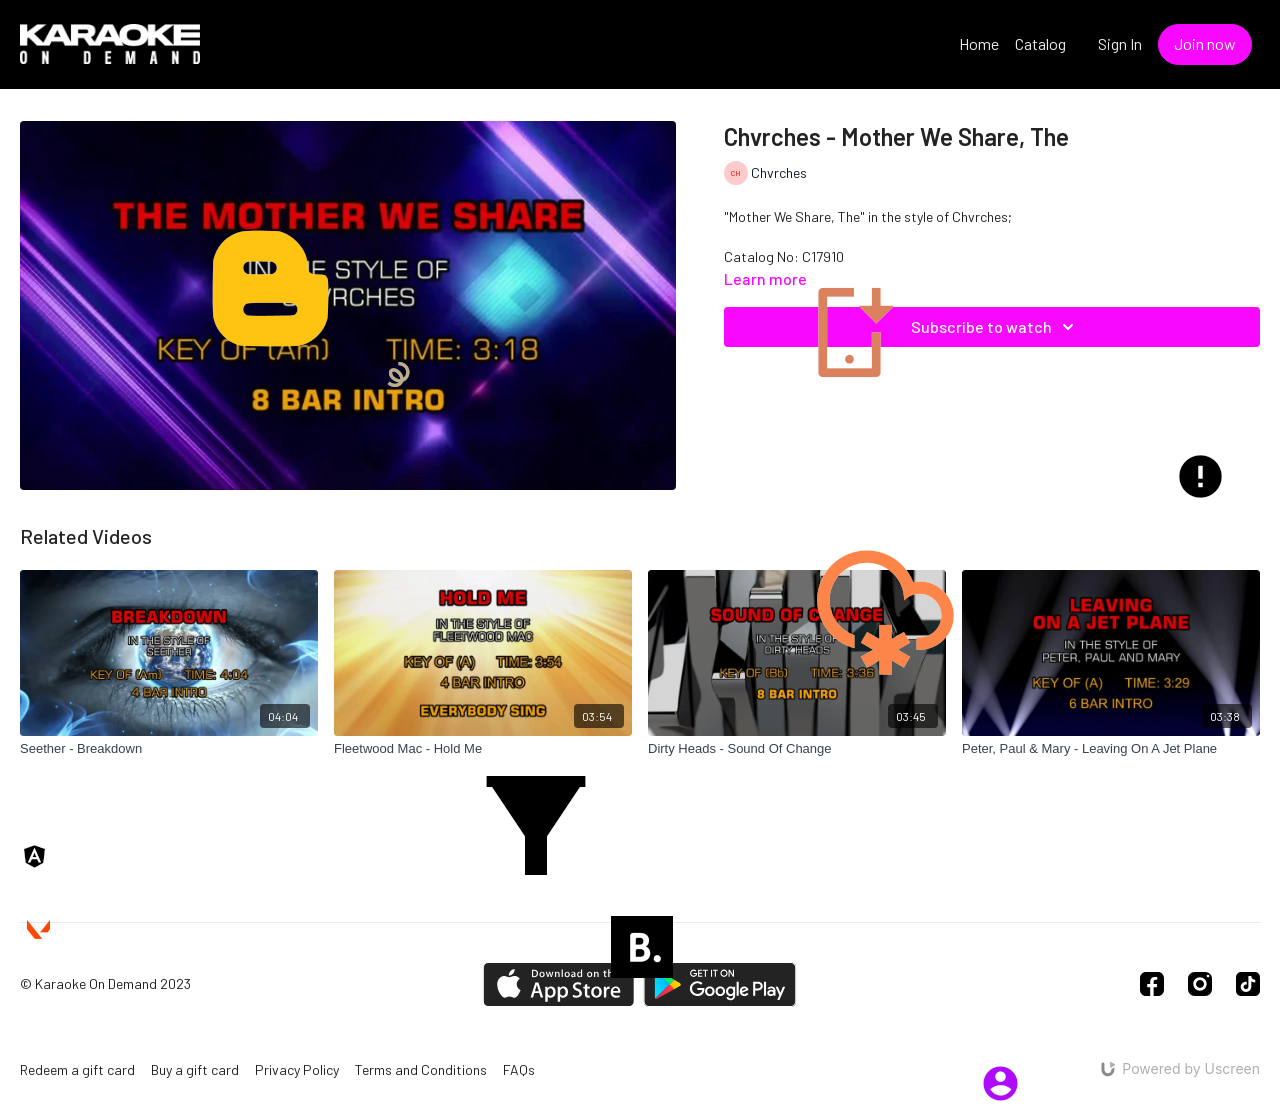 The image size is (1280, 1113). I want to click on spring creators platform logo, so click(398, 374).